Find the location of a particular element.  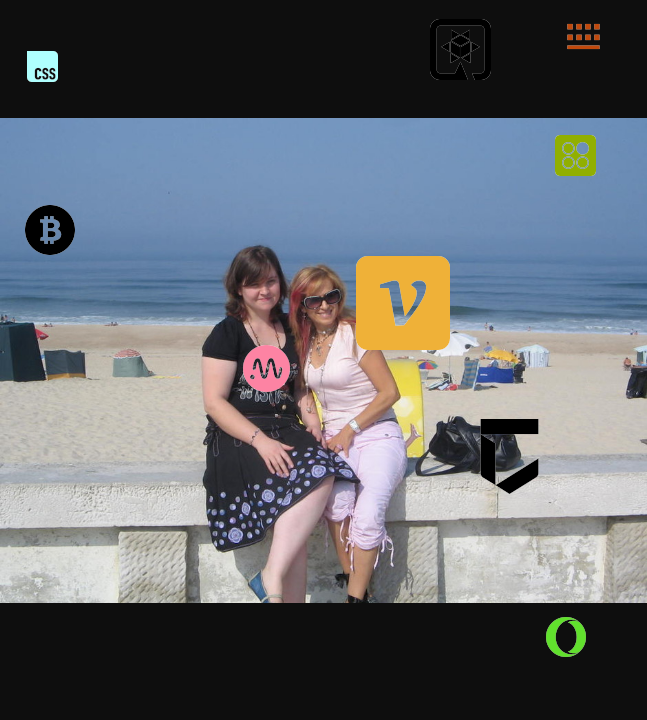

quarkus framework logo is located at coordinates (460, 49).